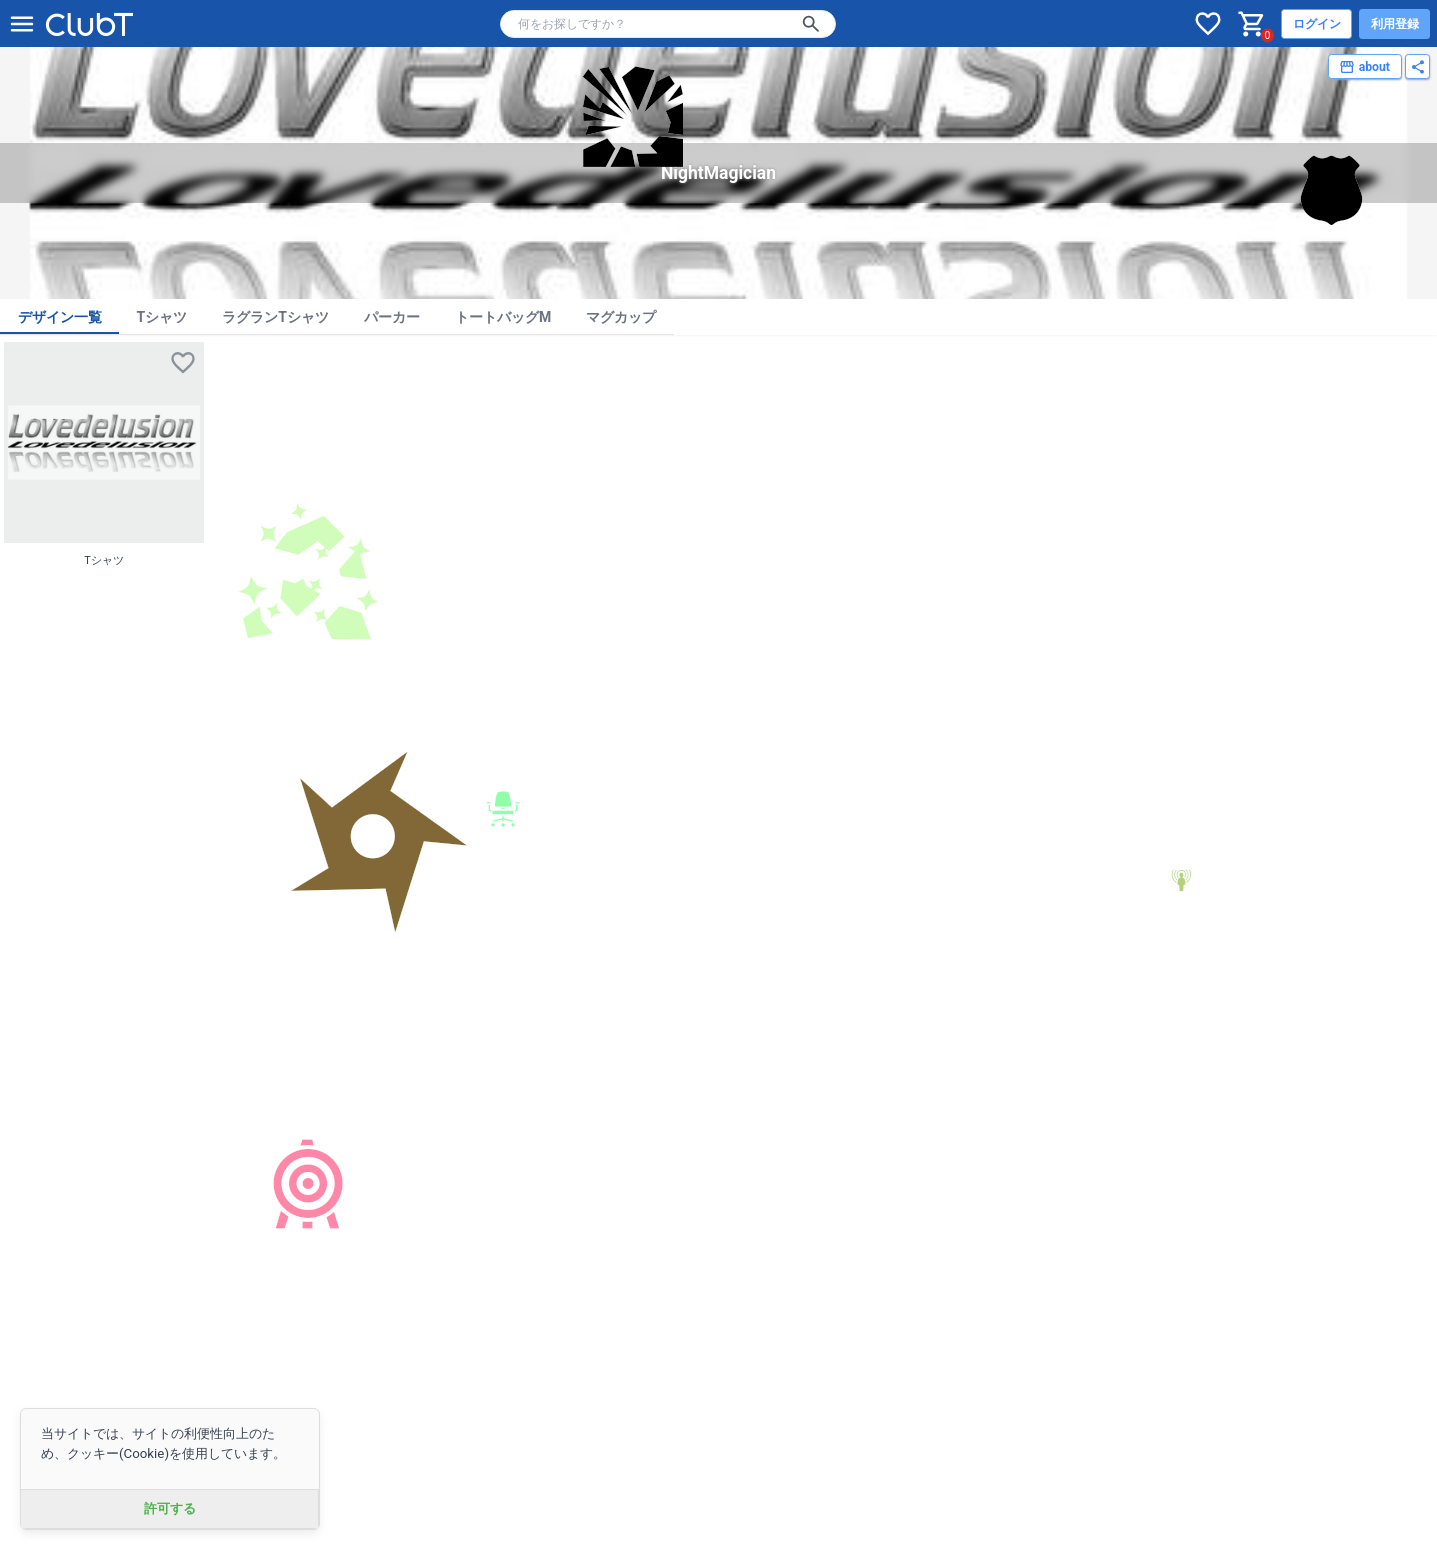  Describe the element at coordinates (503, 809) in the screenshot. I see `browse office furniture options` at that location.